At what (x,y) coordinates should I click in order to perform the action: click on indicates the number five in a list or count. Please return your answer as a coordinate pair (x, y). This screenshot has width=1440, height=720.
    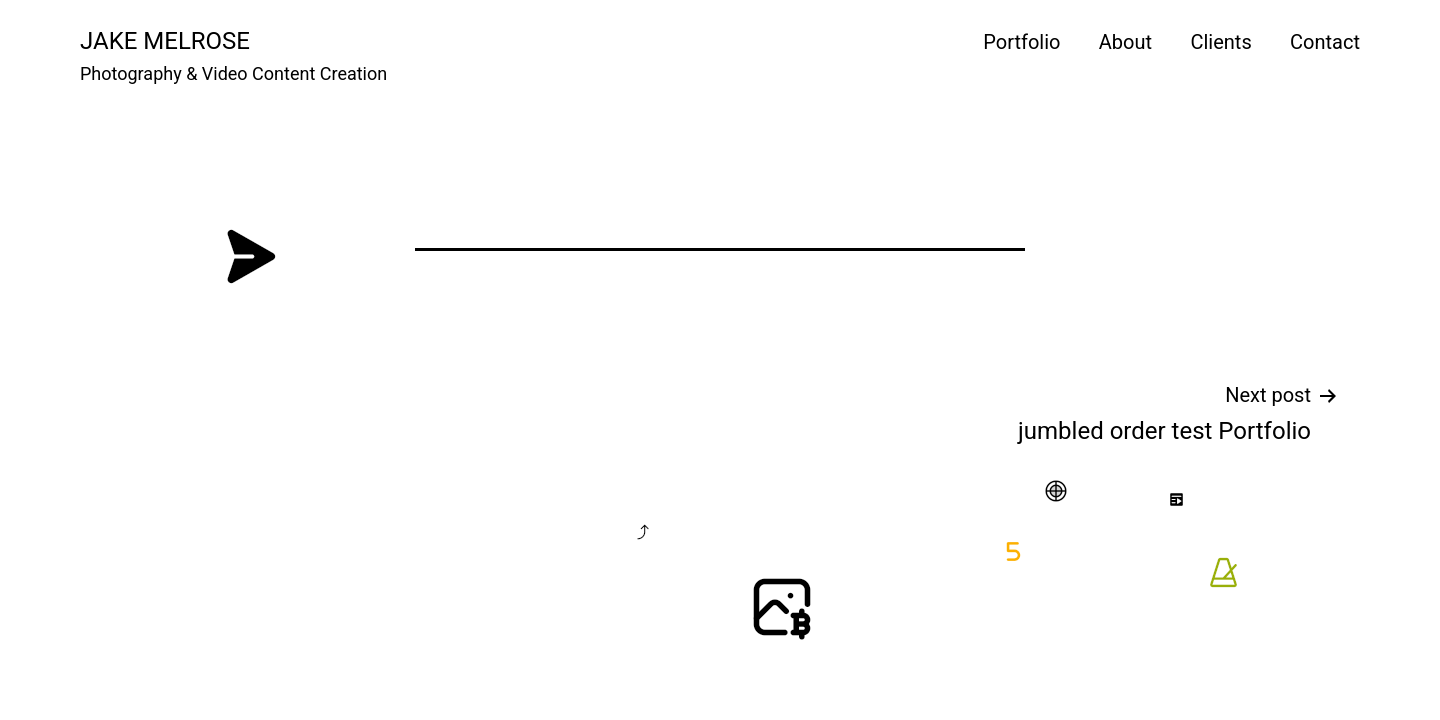
    Looking at the image, I should click on (1013, 551).